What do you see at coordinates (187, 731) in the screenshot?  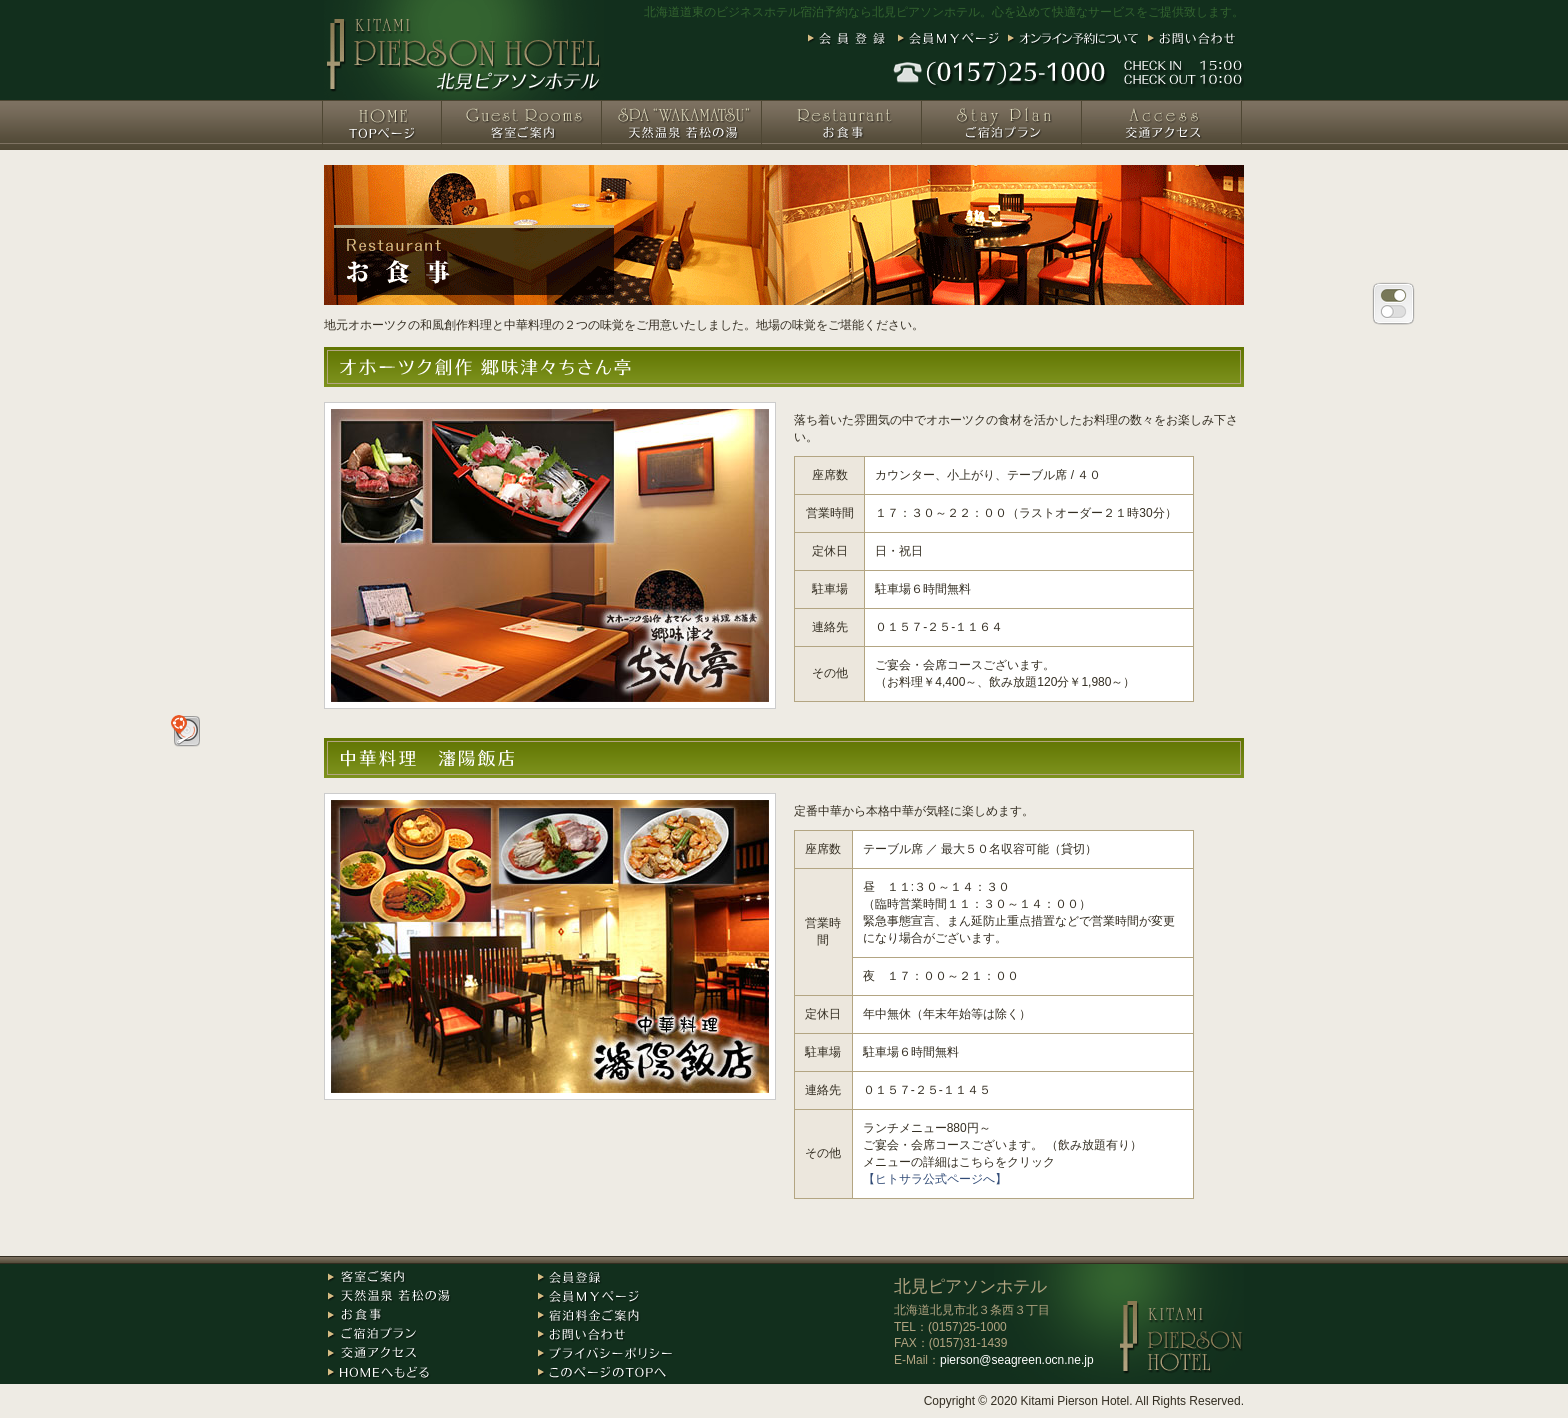 I see `launch the ubiquity ubuntu installer` at bounding box center [187, 731].